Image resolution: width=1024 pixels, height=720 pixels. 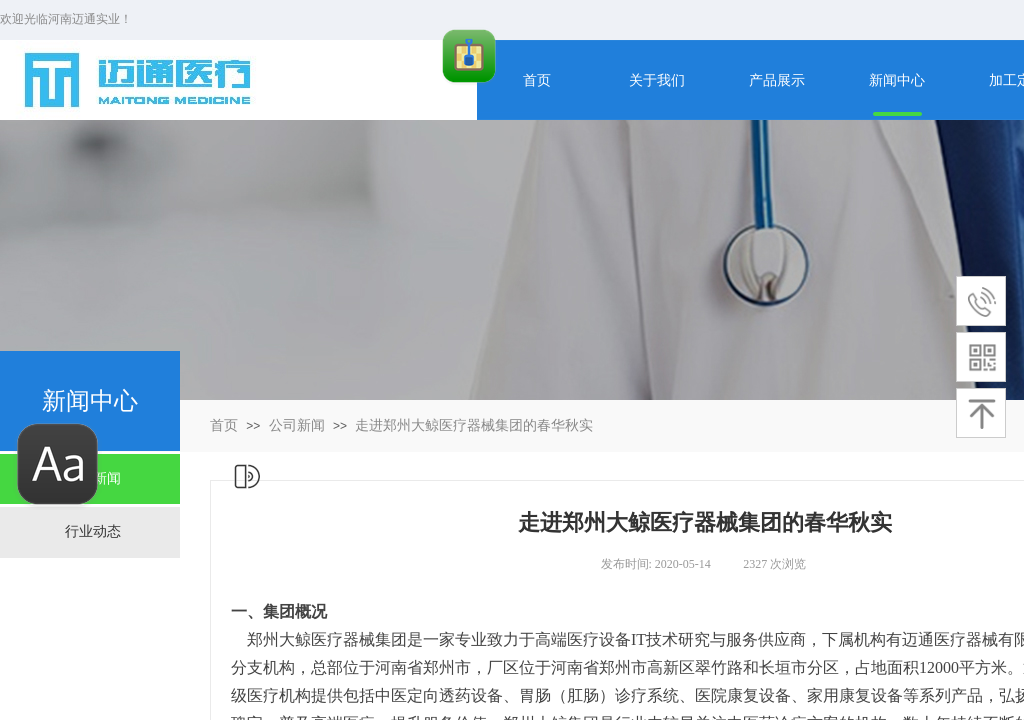 I want to click on access font and typography settings, so click(x=57, y=465).